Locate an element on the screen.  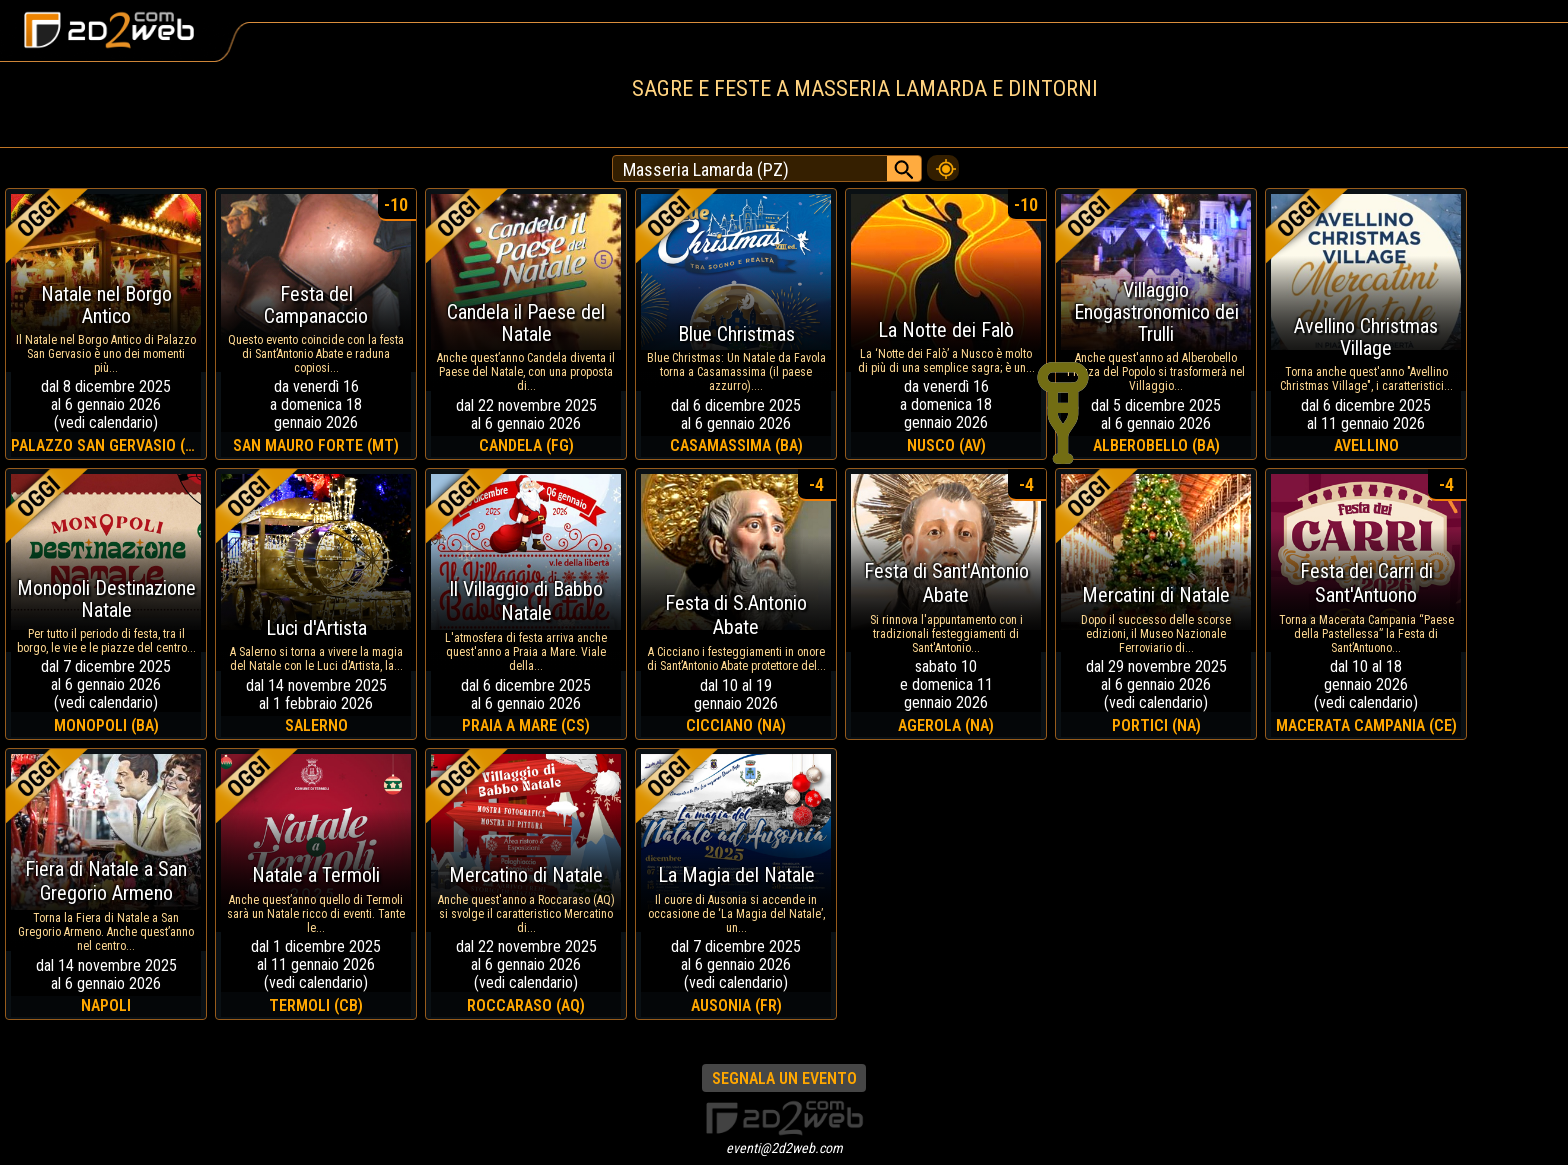
step 5 in a multi-step process is located at coordinates (603, 259).